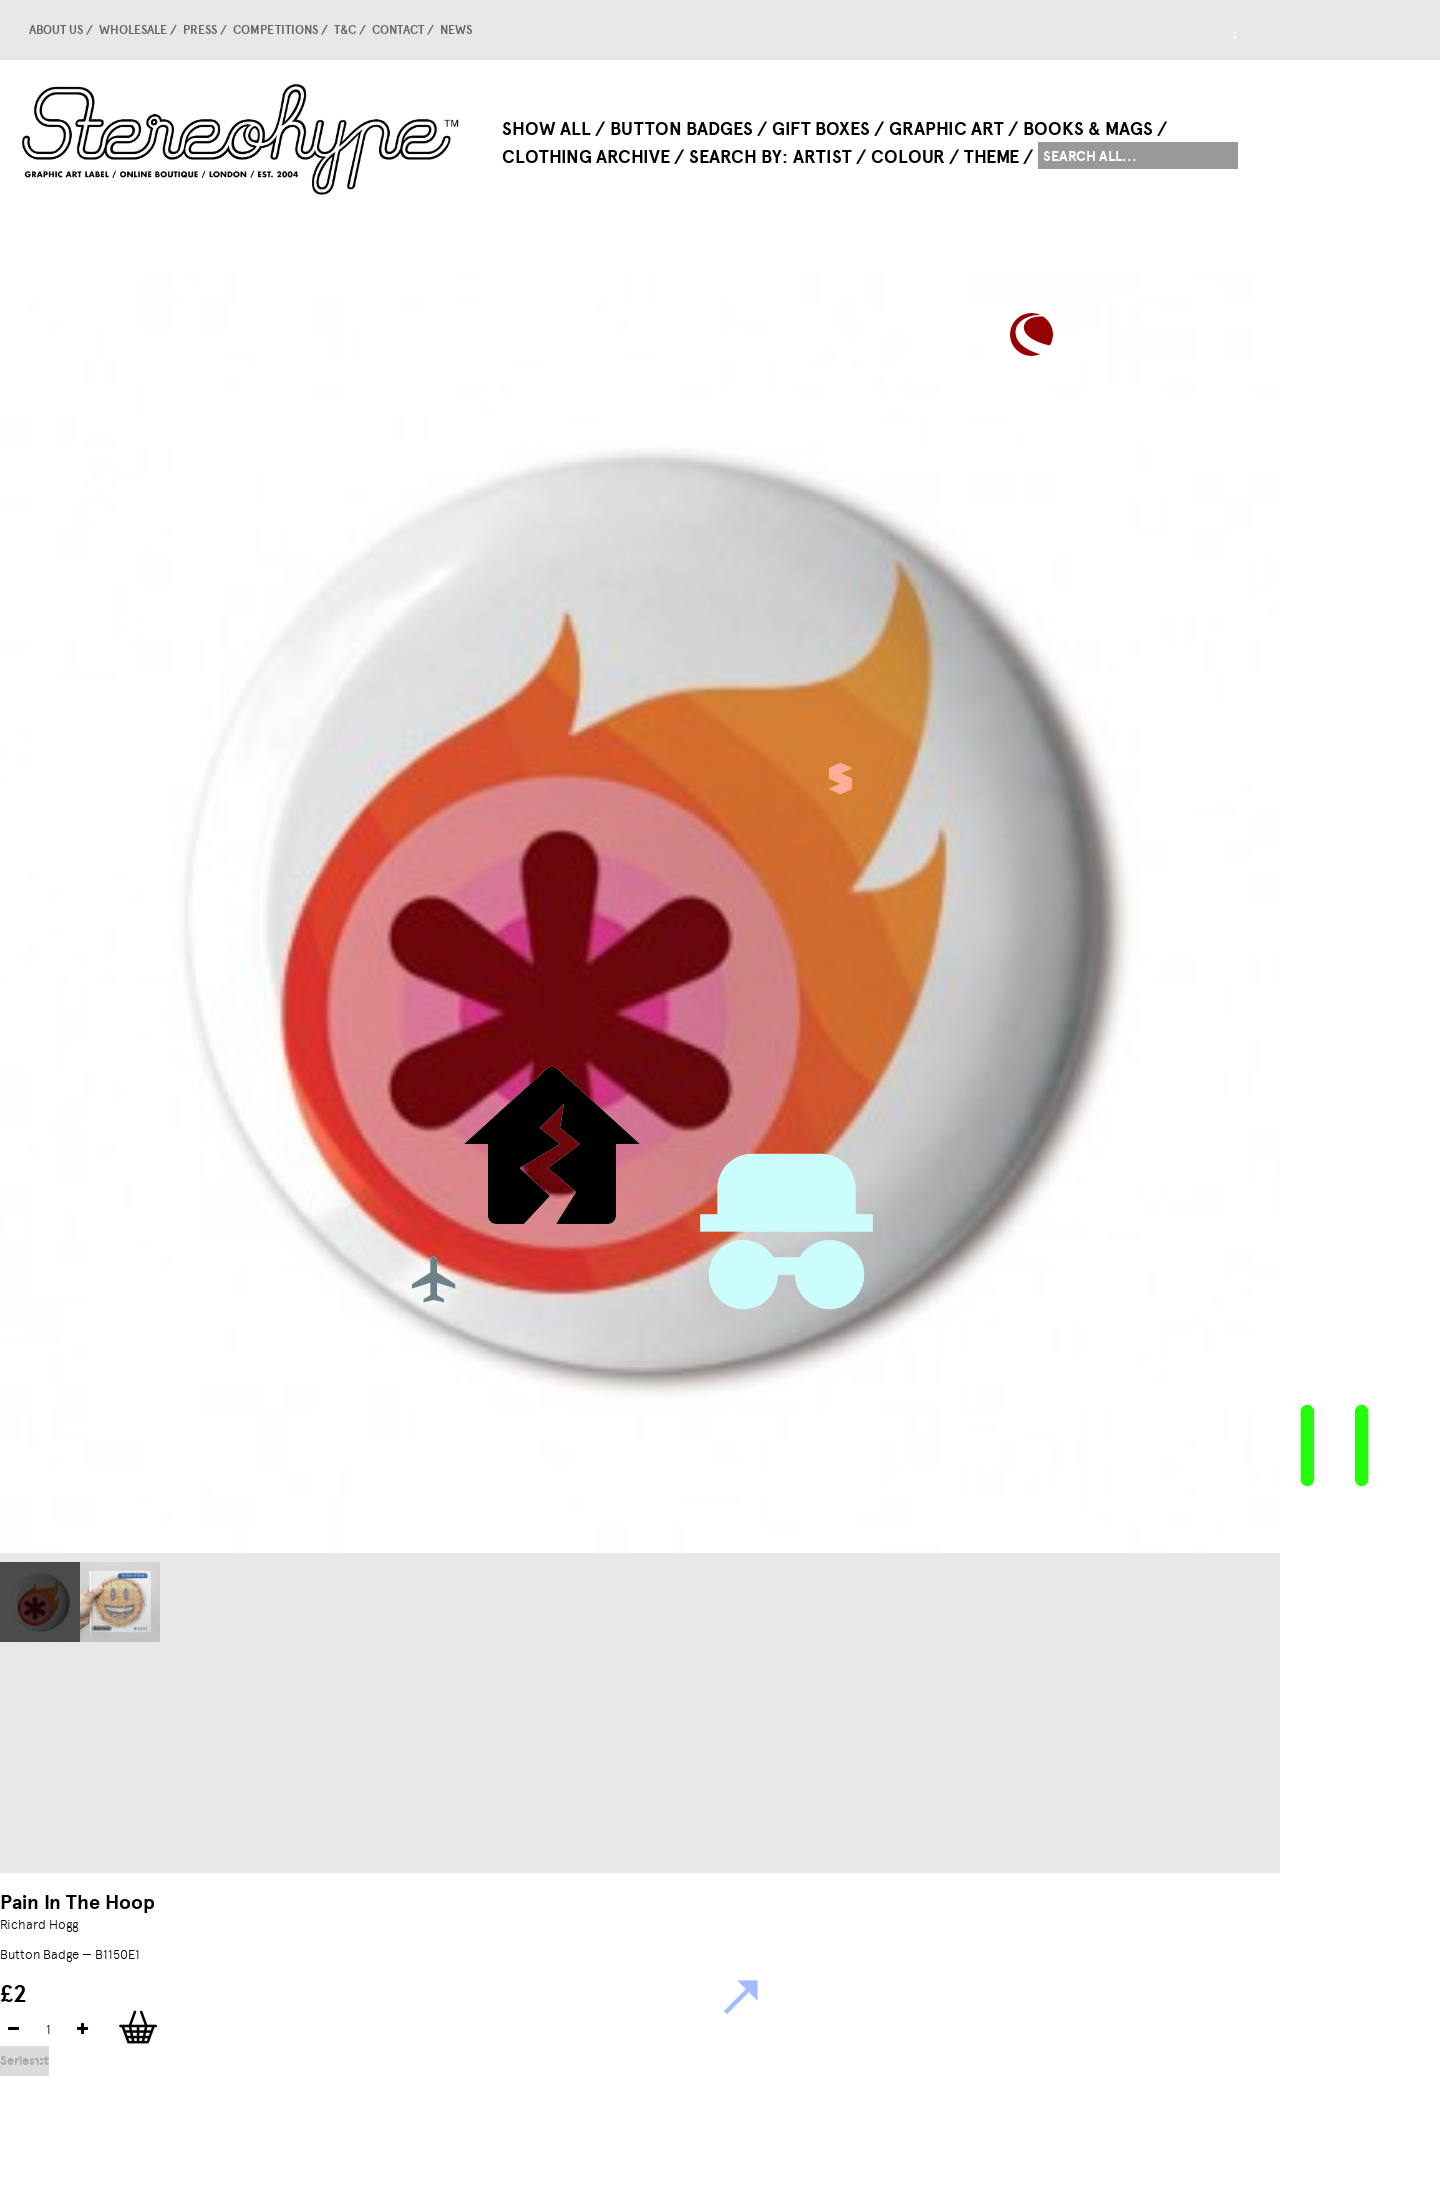 The image size is (1440, 2204). Describe the element at coordinates (1334, 1445) in the screenshot. I see `pause media playback` at that location.